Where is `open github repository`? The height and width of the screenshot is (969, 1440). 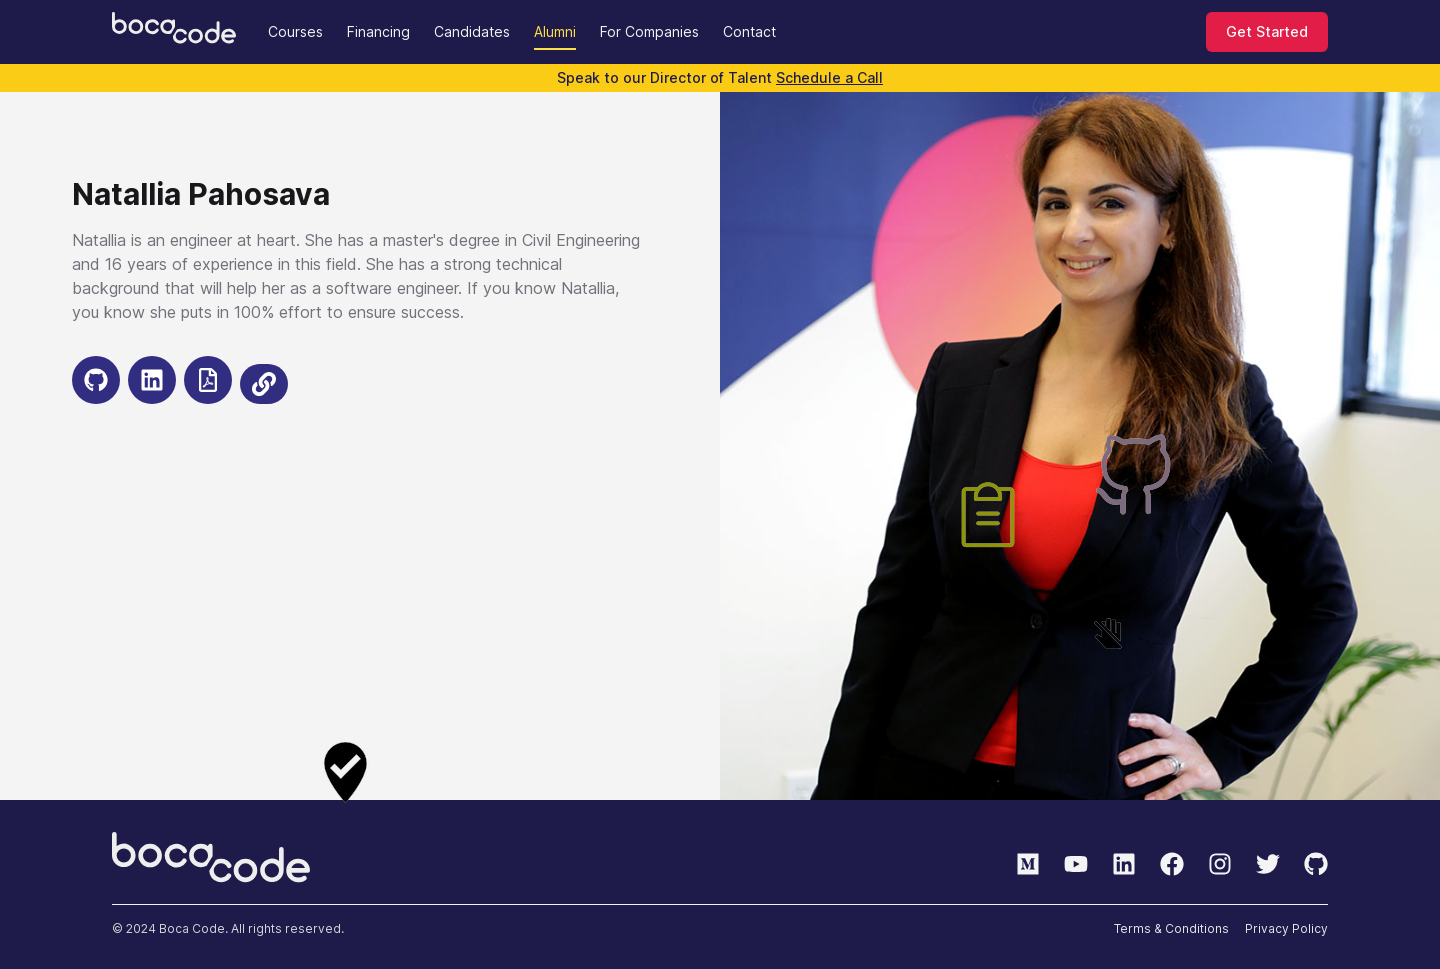 open github repository is located at coordinates (1132, 474).